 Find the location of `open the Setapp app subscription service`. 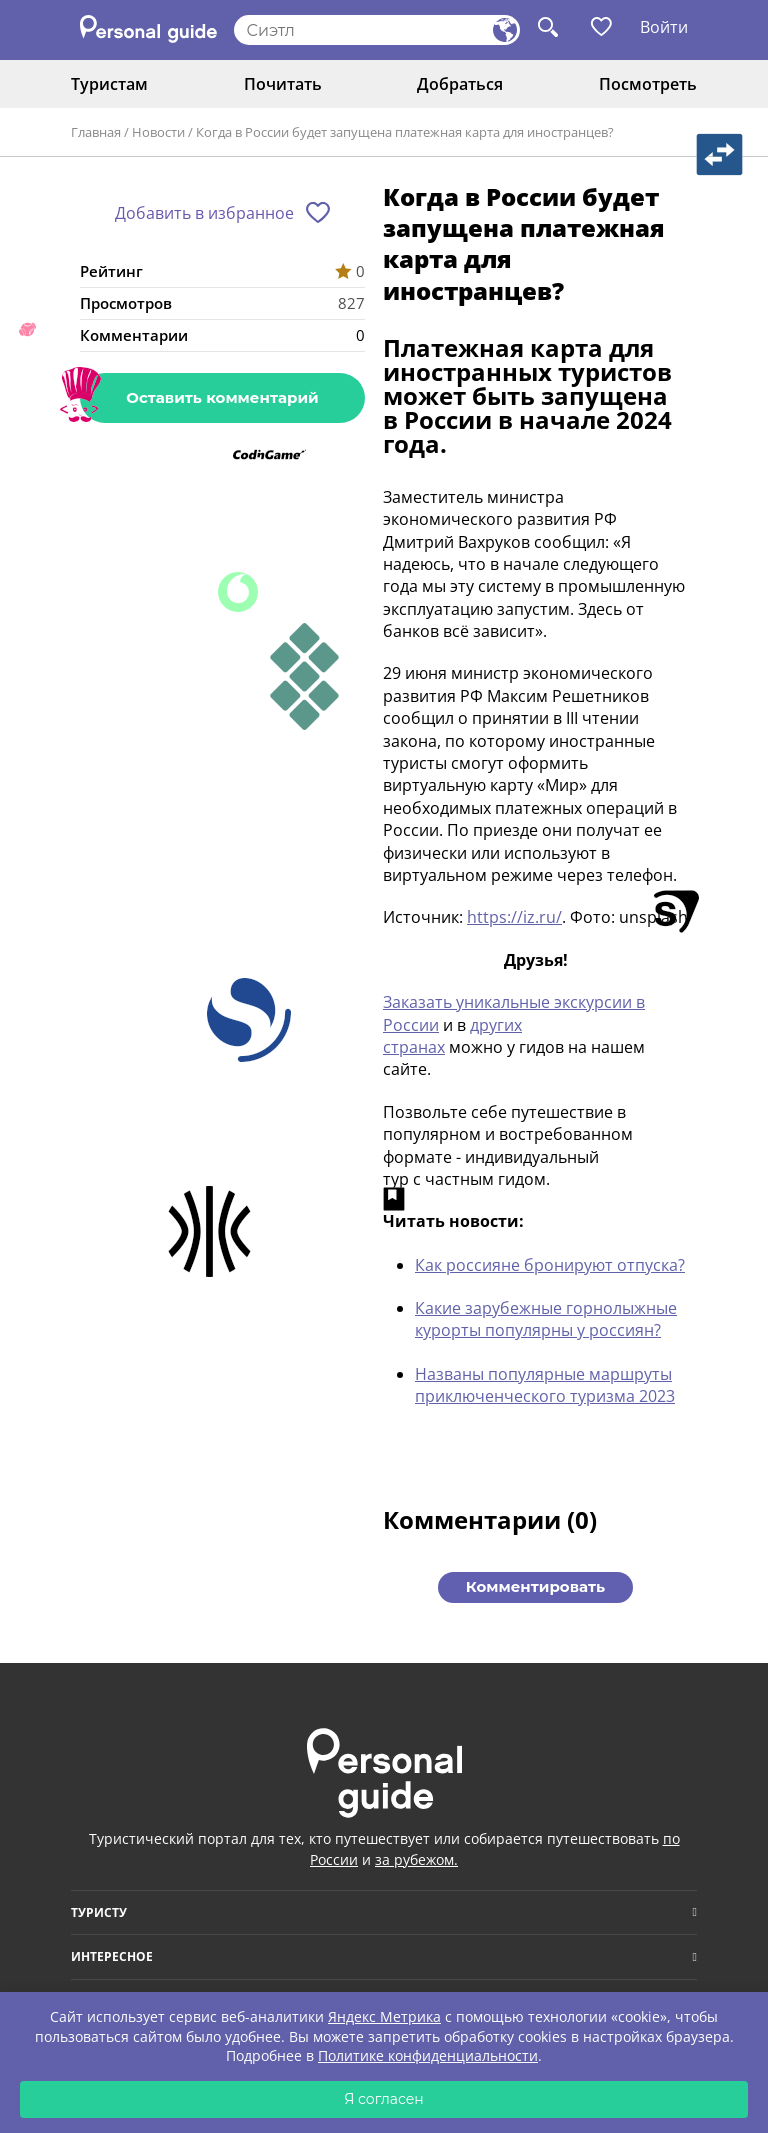

open the Setapp app subscription service is located at coordinates (304, 676).